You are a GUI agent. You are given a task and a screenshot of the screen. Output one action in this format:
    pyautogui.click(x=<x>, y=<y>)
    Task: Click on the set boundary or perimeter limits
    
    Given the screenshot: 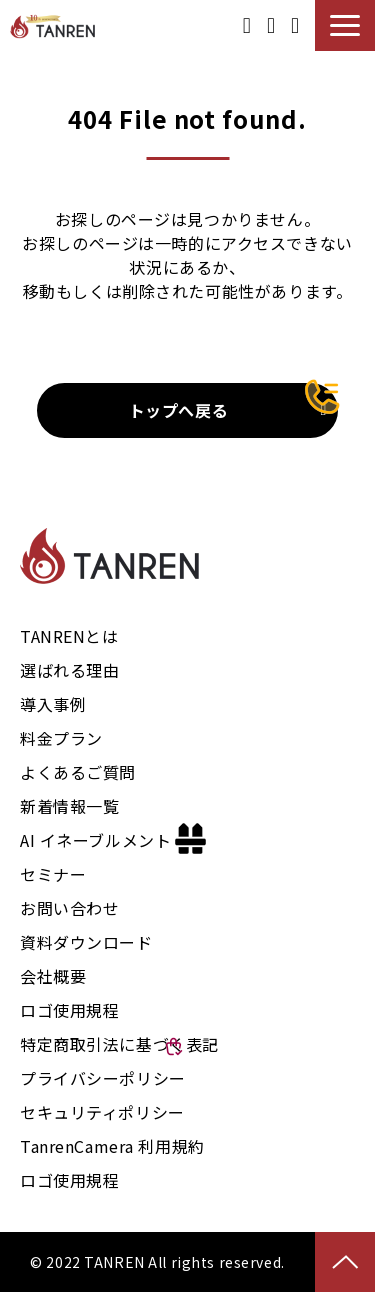 What is the action you would take?
    pyautogui.click(x=190, y=838)
    